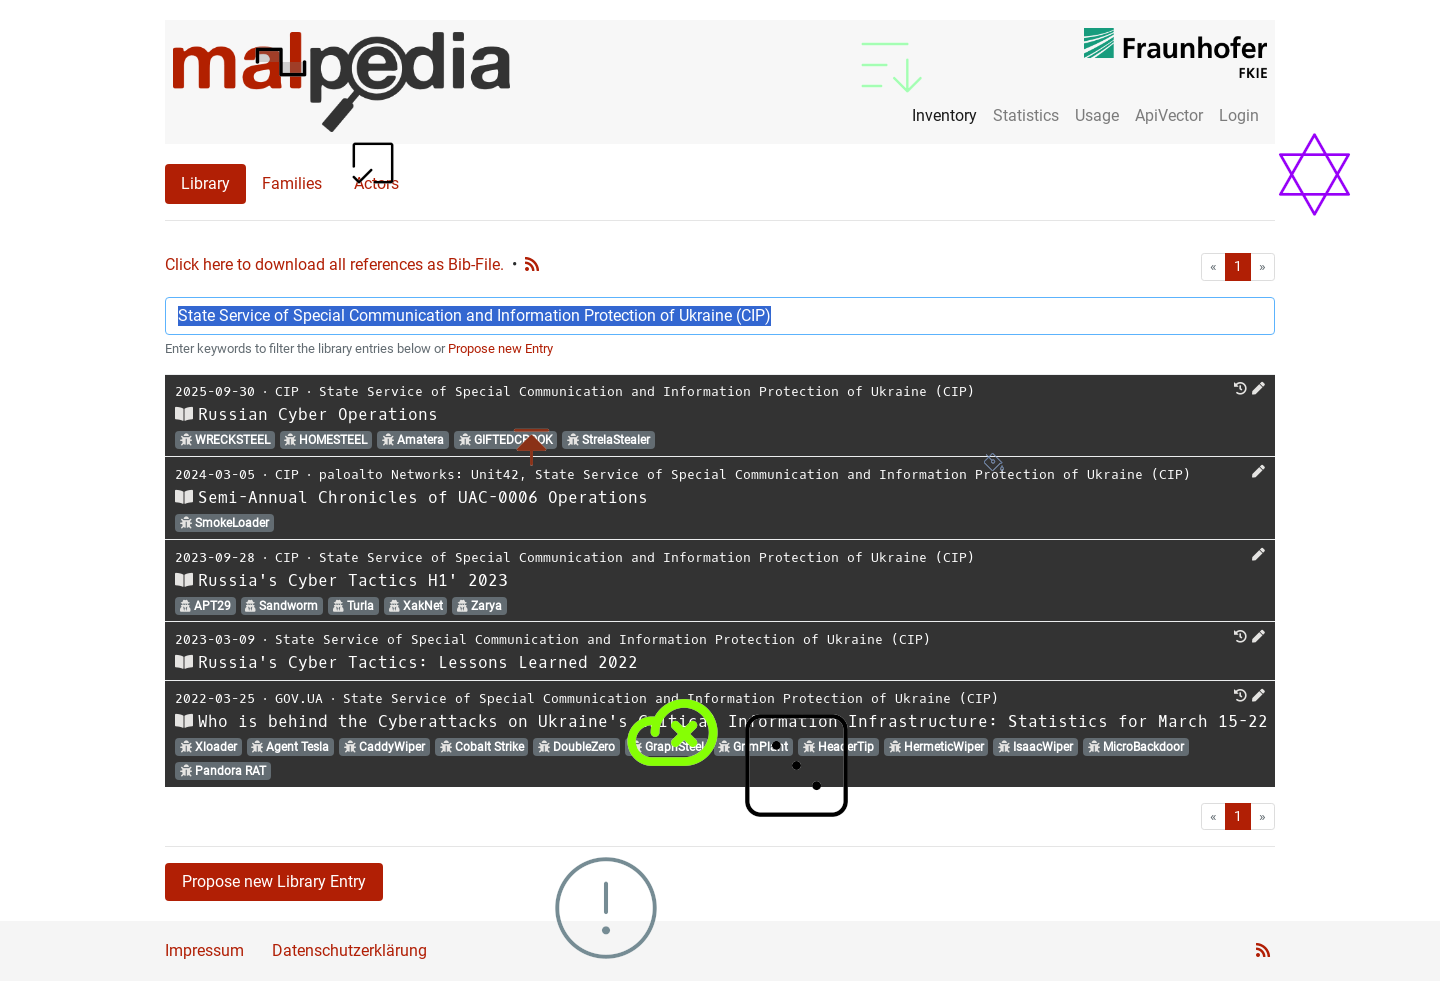 Image resolution: width=1440 pixels, height=981 pixels. What do you see at coordinates (993, 462) in the screenshot?
I see `fill an area with a selected color` at bounding box center [993, 462].